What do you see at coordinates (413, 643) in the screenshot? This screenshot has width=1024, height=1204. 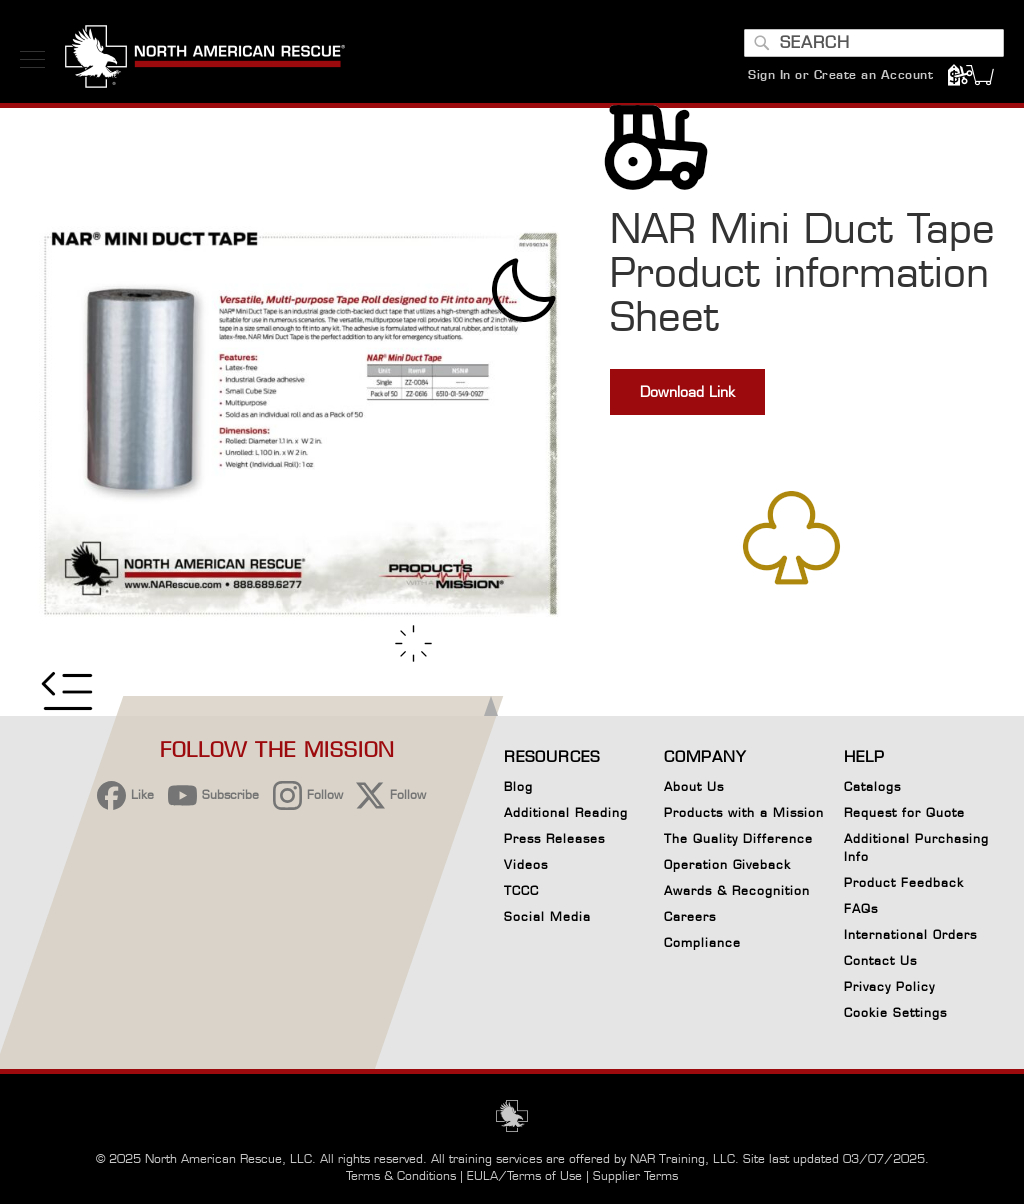 I see `indicates loading or processing in progress` at bounding box center [413, 643].